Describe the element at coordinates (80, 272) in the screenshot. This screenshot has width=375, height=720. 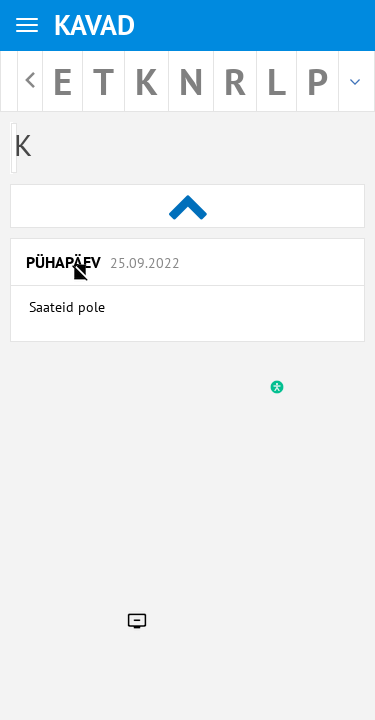
I see `no sim card detected` at that location.